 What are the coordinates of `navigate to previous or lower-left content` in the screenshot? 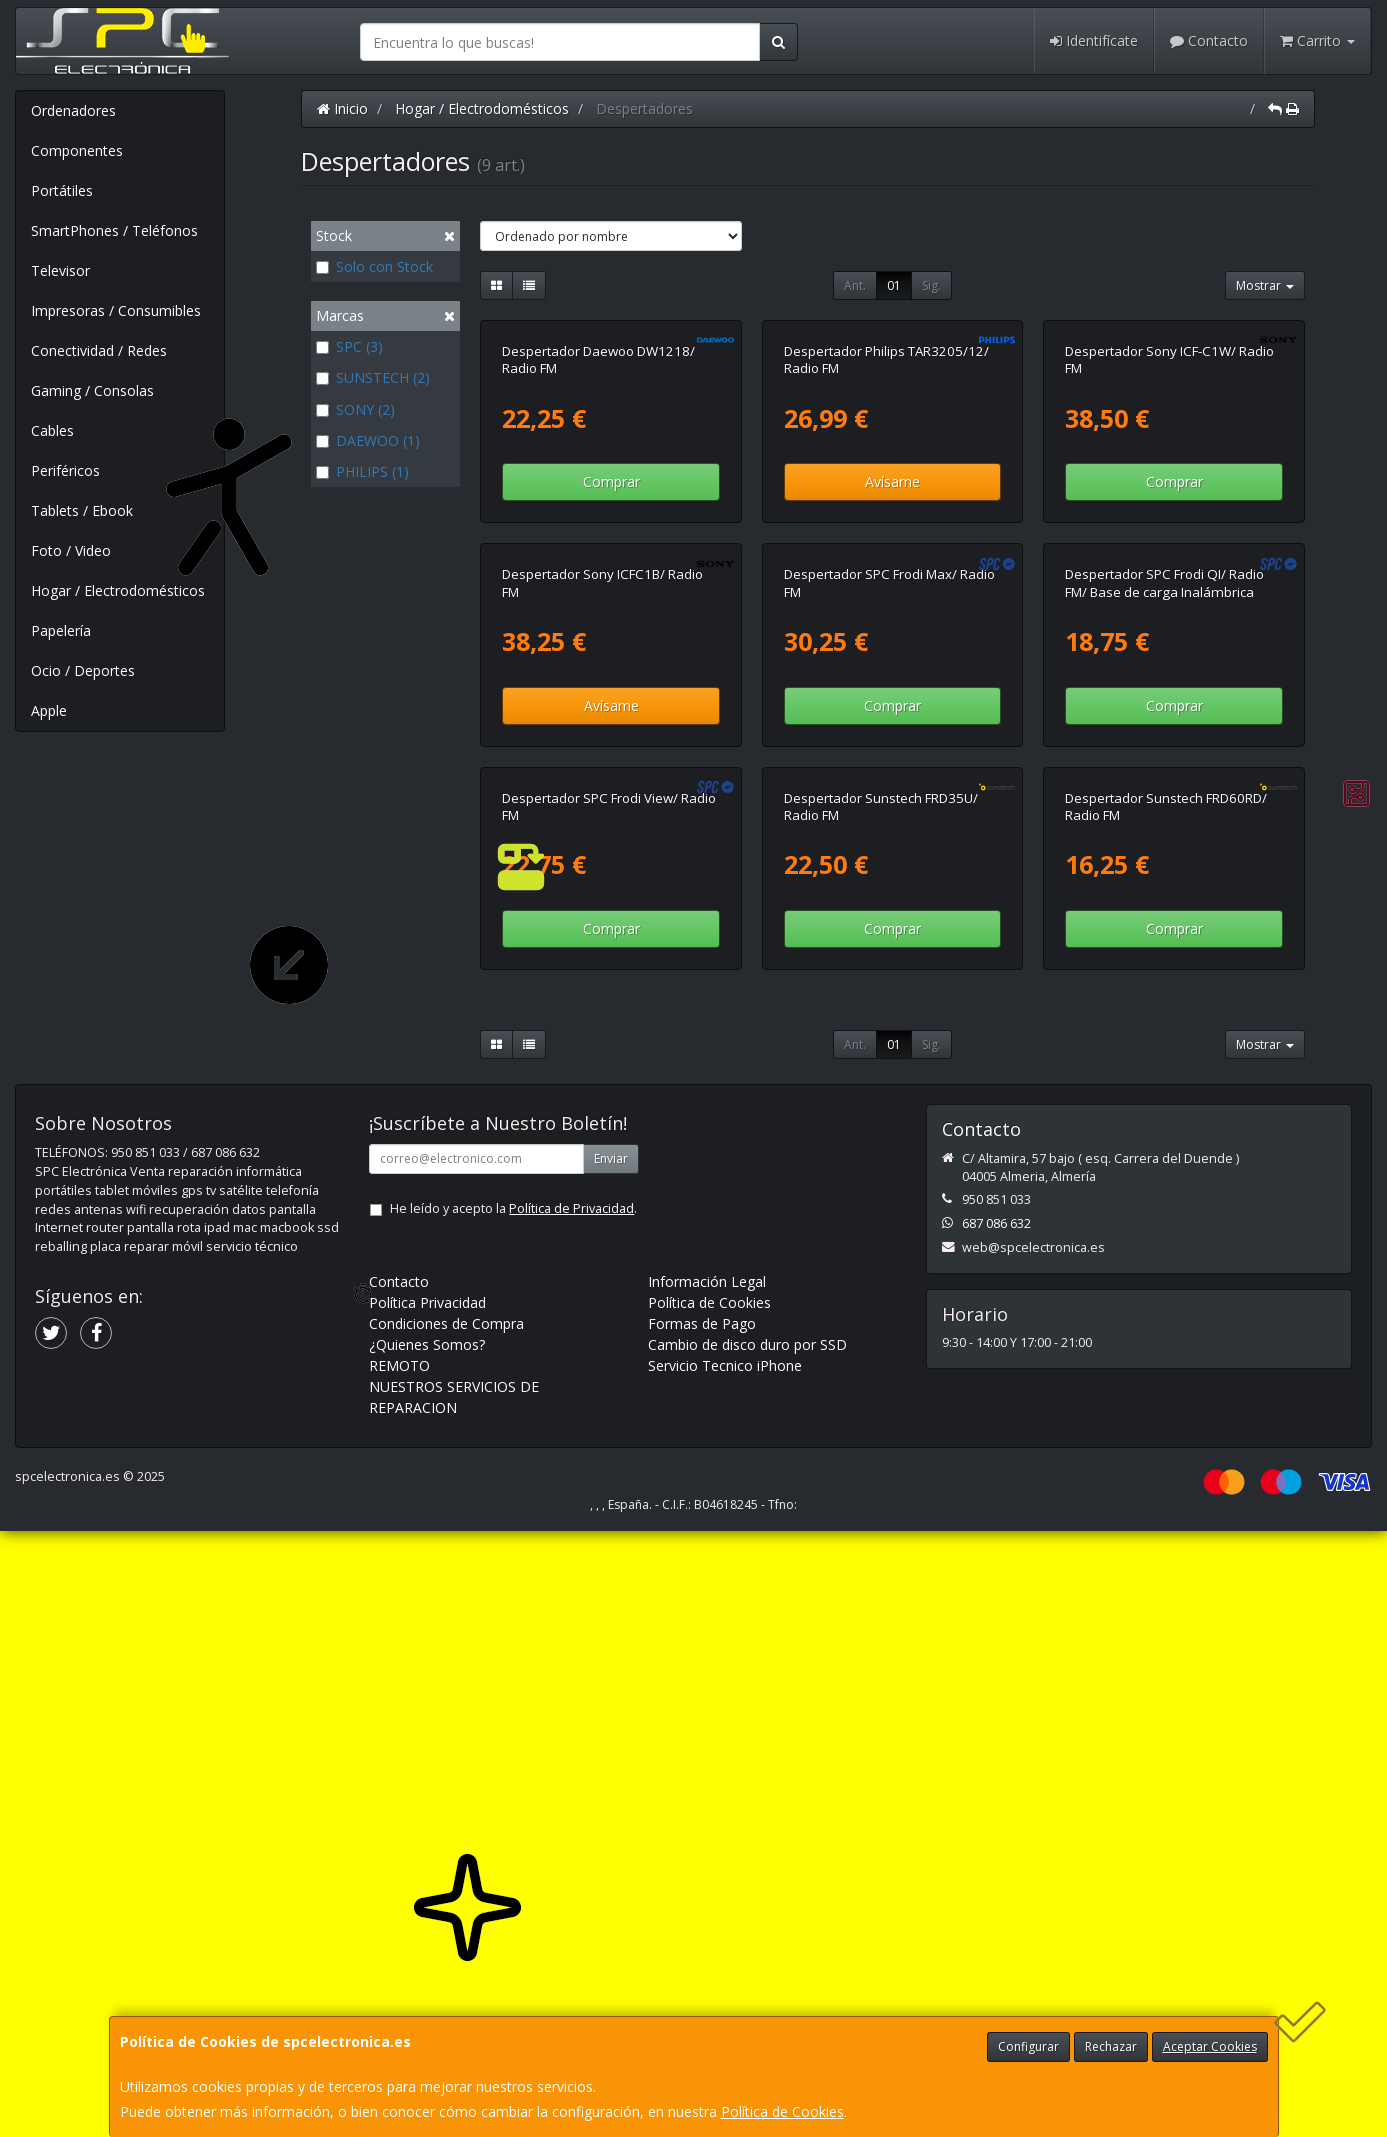 It's located at (289, 965).